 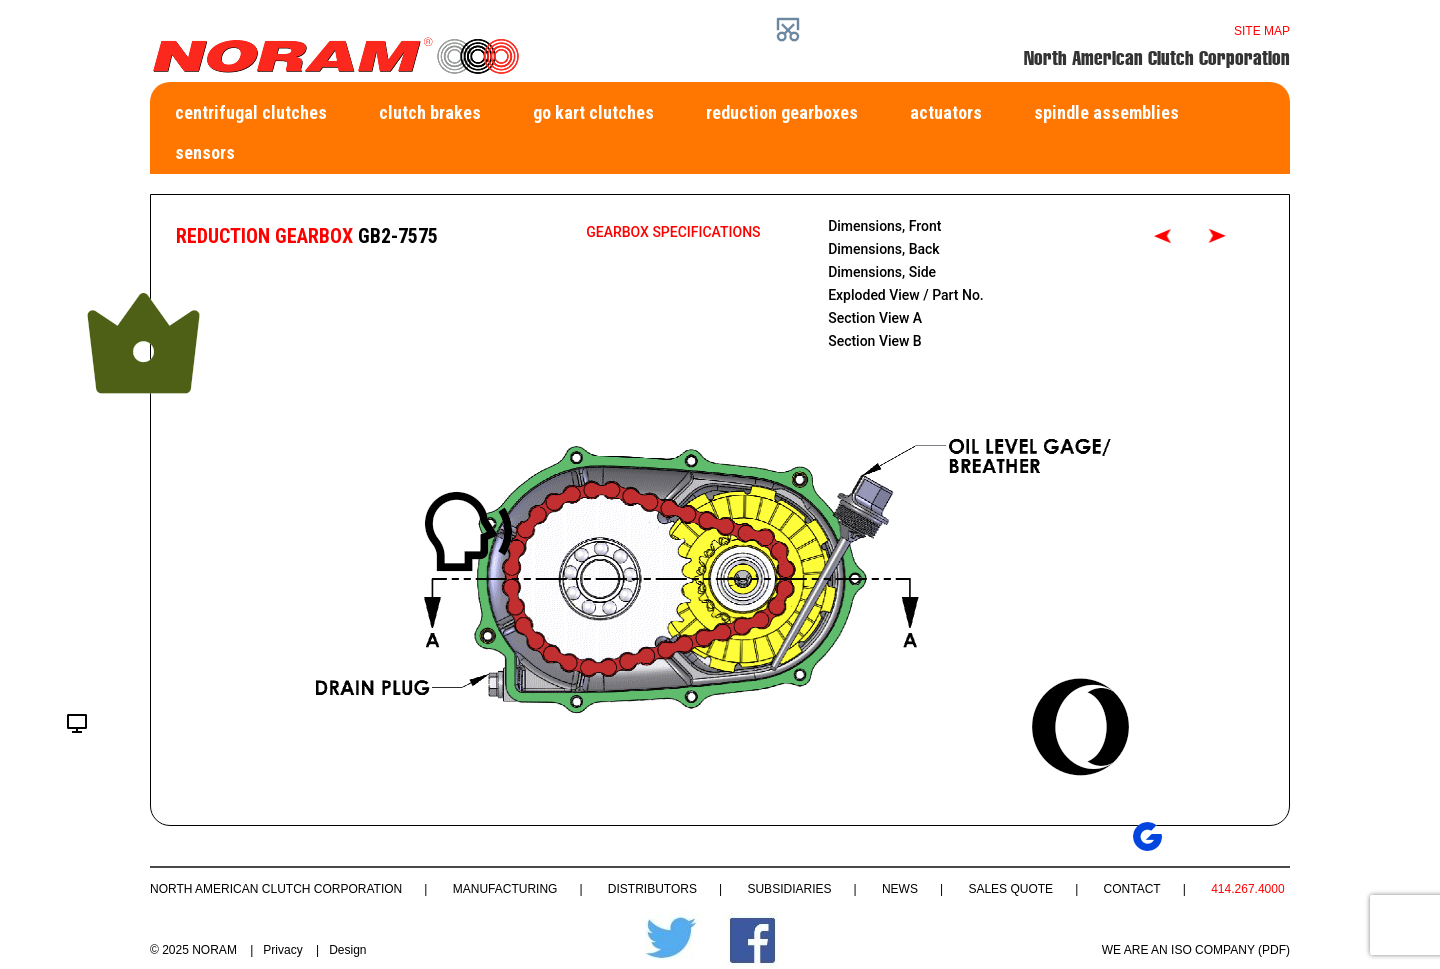 What do you see at coordinates (468, 531) in the screenshot?
I see `activate text-to-speech` at bounding box center [468, 531].